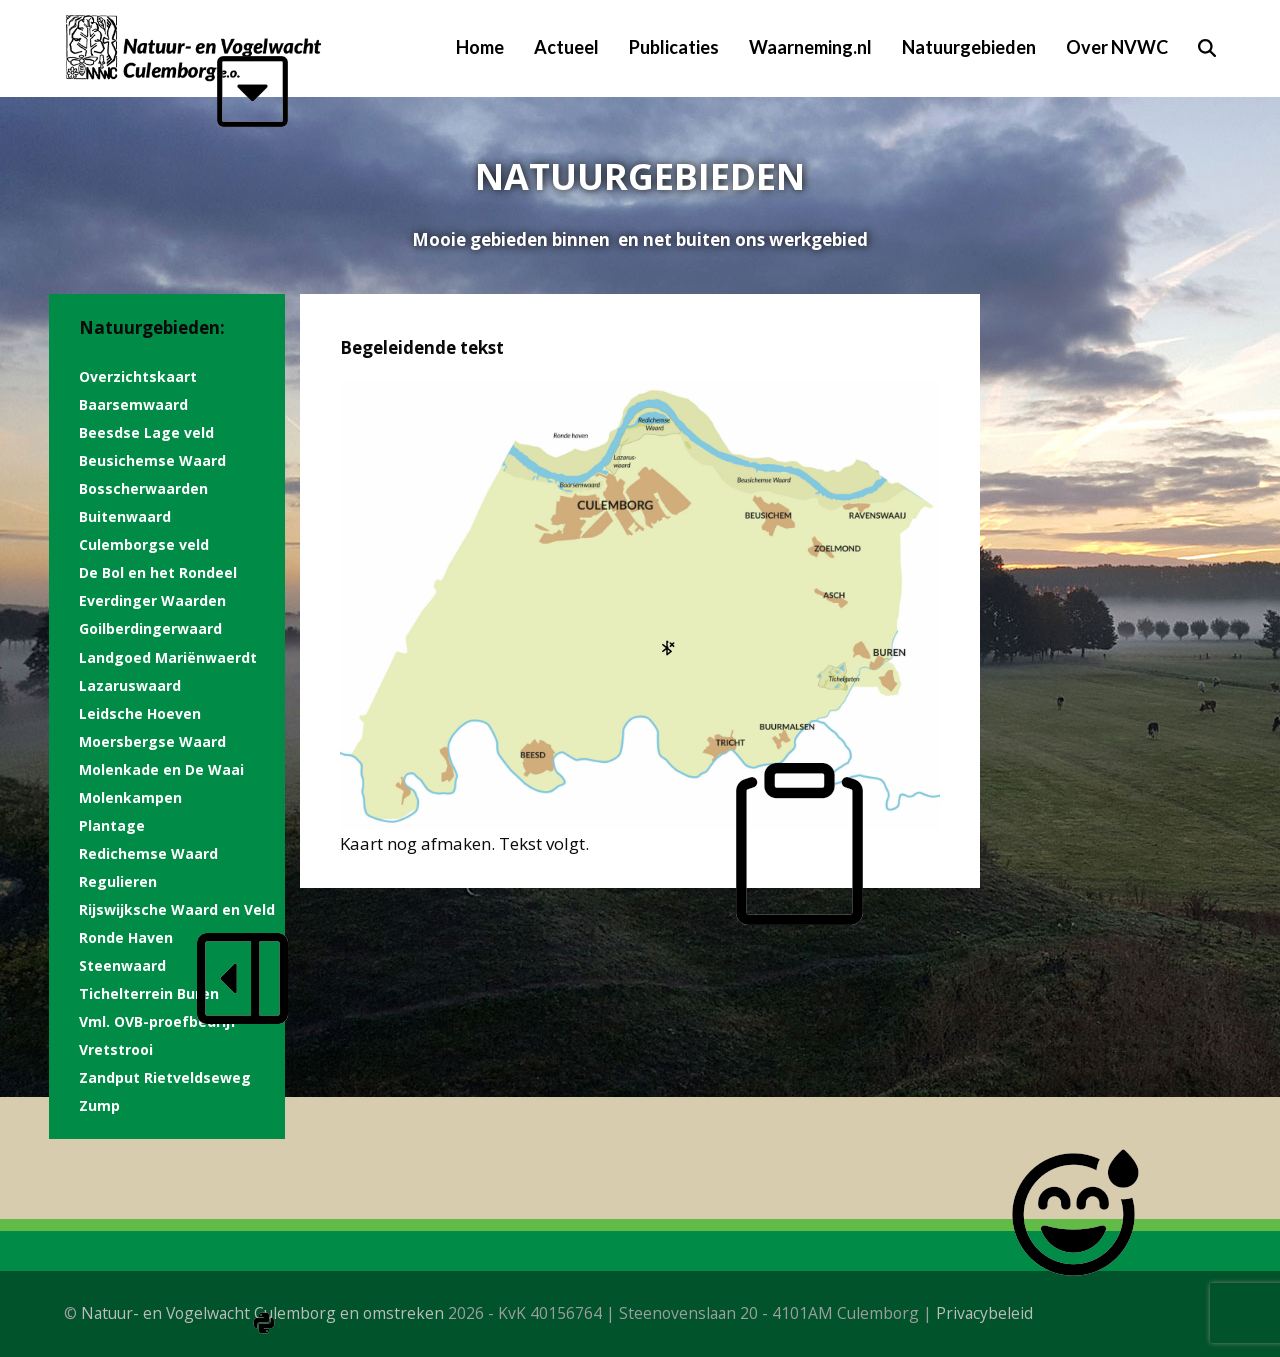 This screenshot has height=1357, width=1280. What do you see at coordinates (1073, 1214) in the screenshot?
I see `react with a nervous or relieved expression` at bounding box center [1073, 1214].